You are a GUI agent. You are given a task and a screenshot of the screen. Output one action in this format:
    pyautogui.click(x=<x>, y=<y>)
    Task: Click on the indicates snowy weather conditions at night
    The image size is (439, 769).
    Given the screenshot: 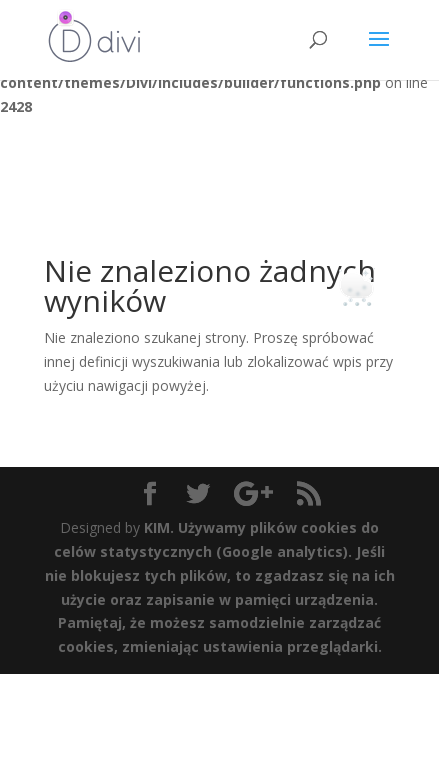 What is the action you would take?
    pyautogui.click(x=357, y=287)
    